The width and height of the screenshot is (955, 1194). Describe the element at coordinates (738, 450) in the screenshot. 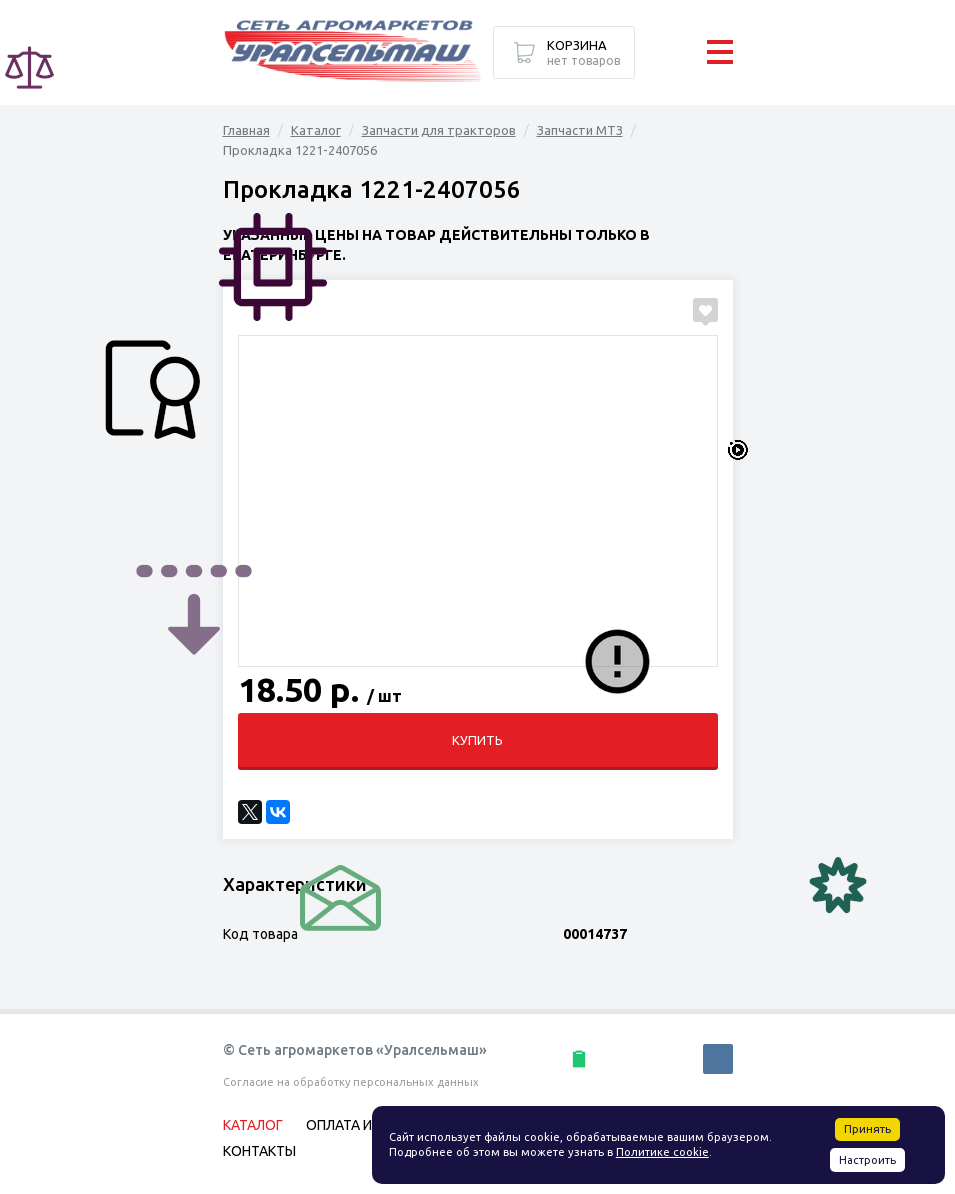

I see `enable motion photos capture` at that location.